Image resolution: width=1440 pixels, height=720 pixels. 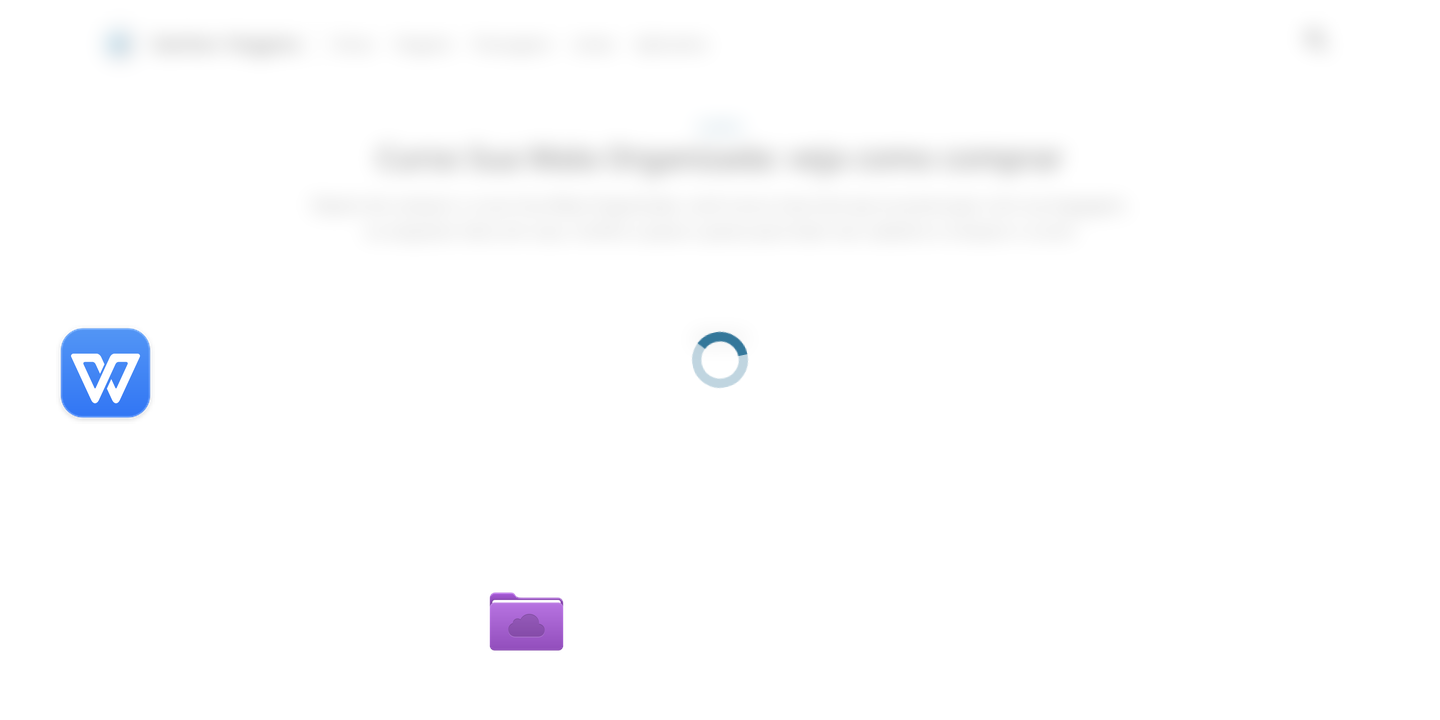 What do you see at coordinates (526, 621) in the screenshot?
I see `access cloud-synced files and folders` at bounding box center [526, 621].